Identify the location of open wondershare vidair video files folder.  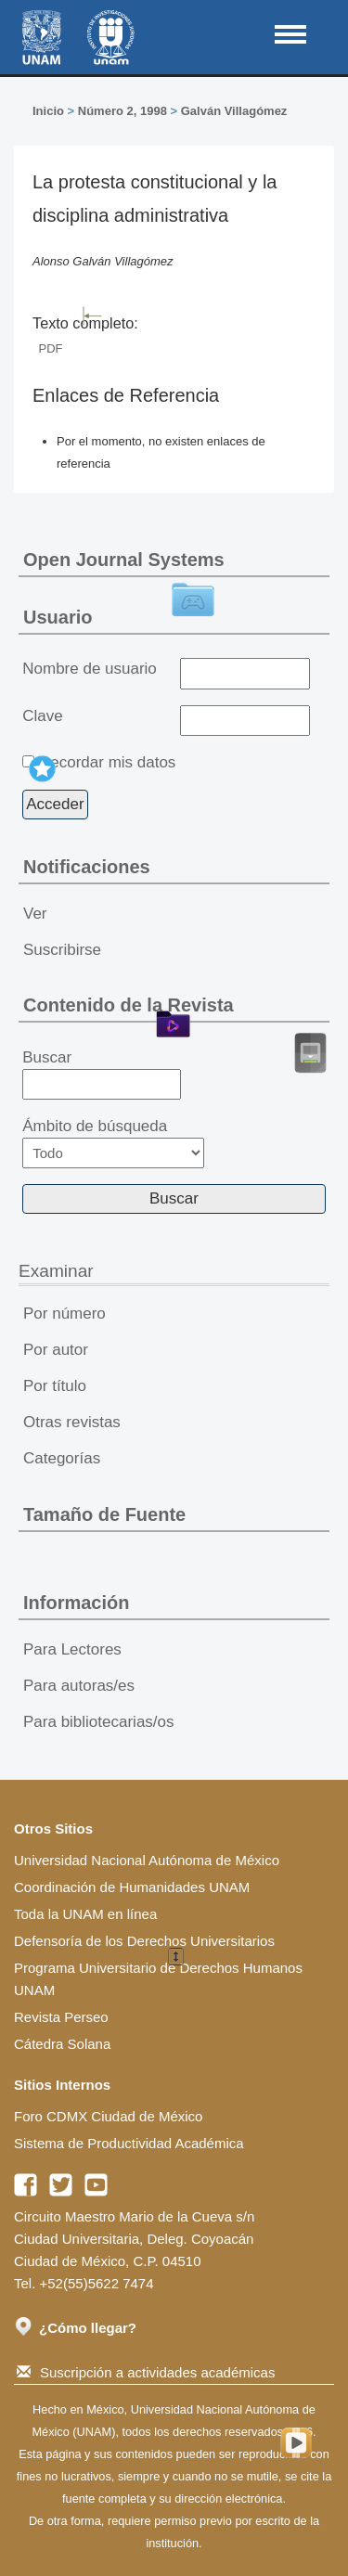
(173, 1024).